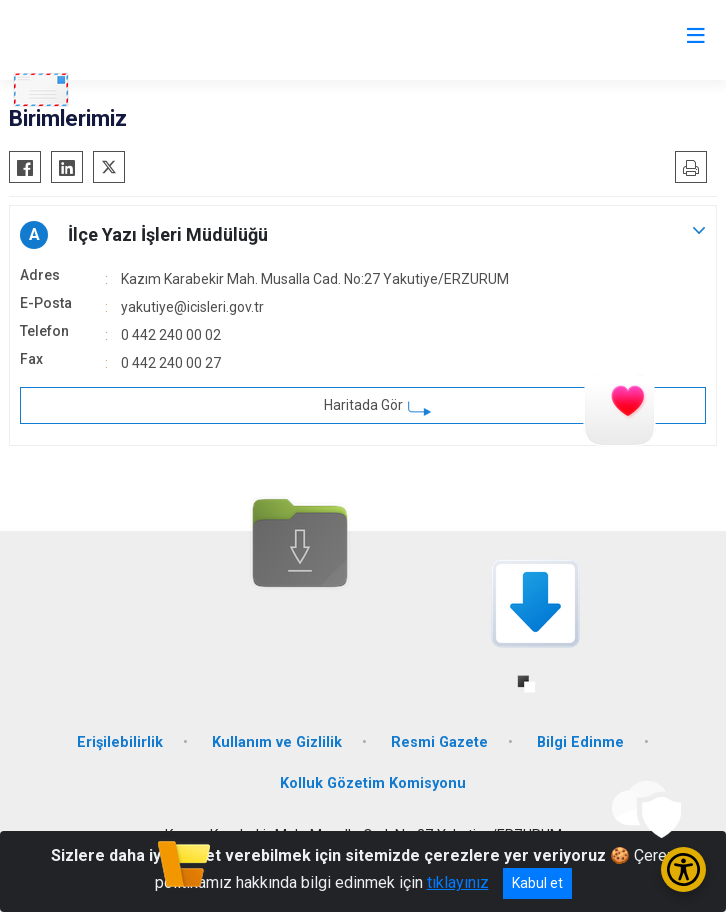 This screenshot has width=726, height=912. I want to click on file is syncing to OneDrive cloud storage, so click(646, 803).